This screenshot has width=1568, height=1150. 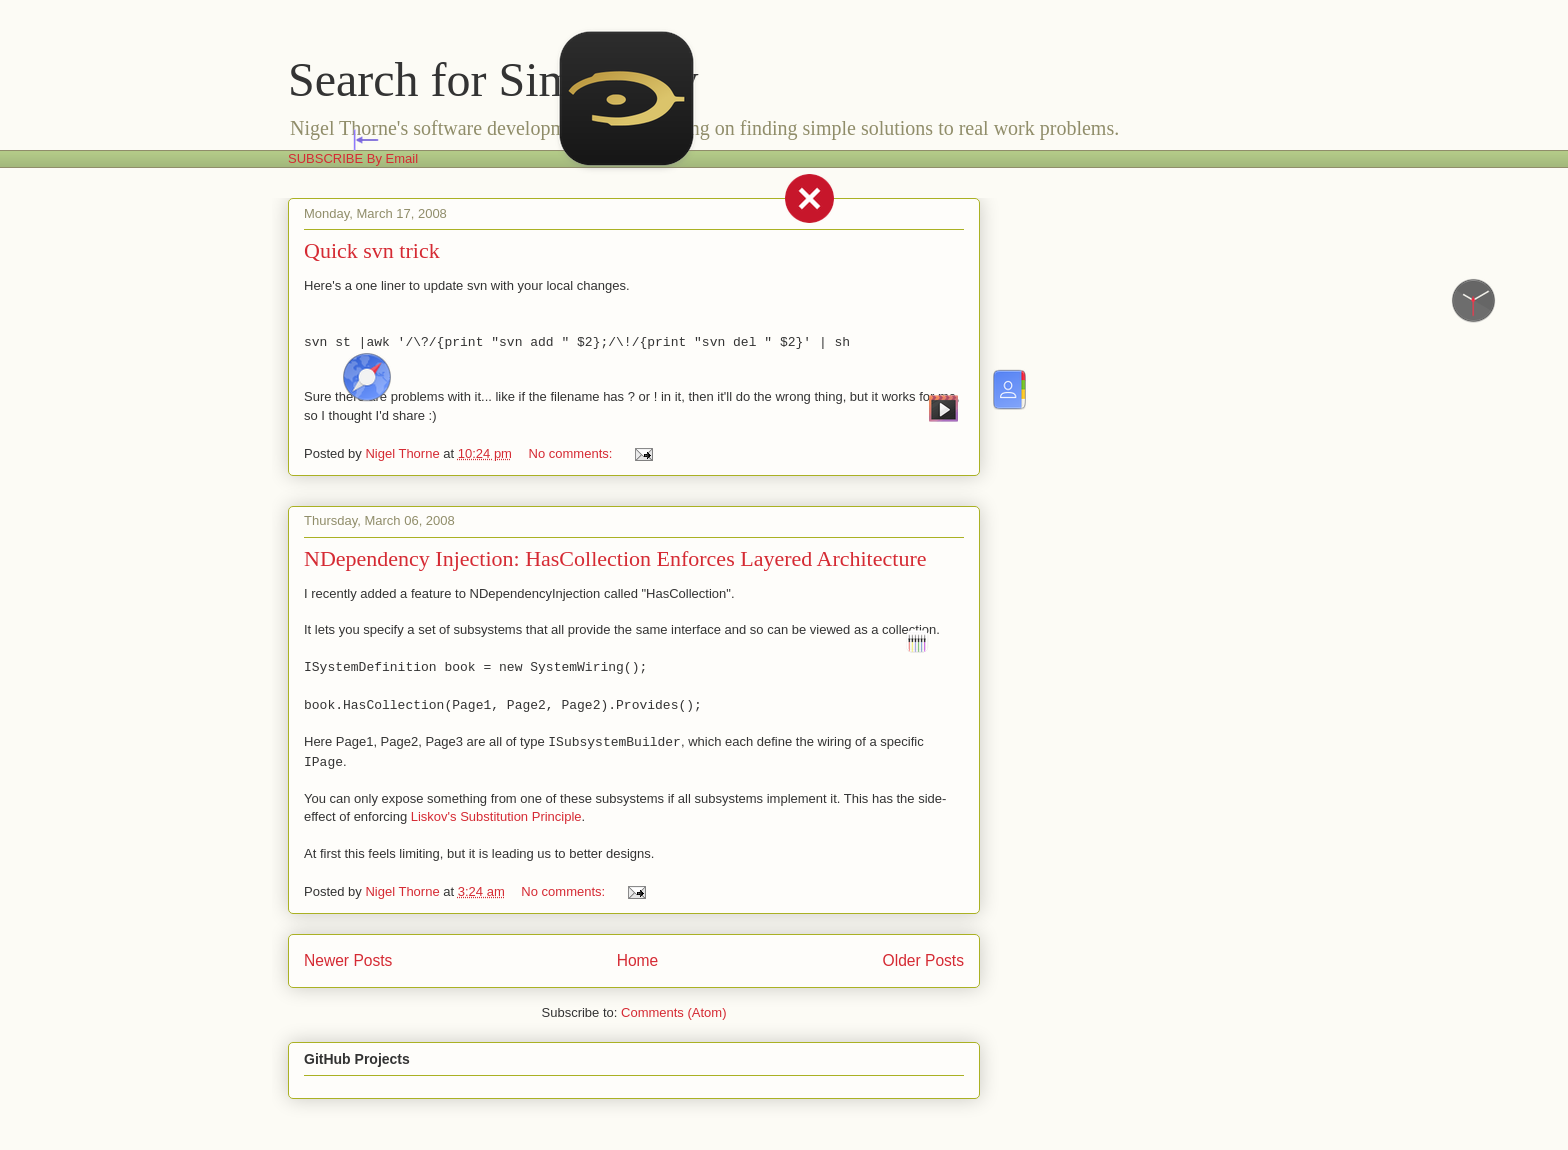 I want to click on open the clock app, so click(x=1473, y=300).